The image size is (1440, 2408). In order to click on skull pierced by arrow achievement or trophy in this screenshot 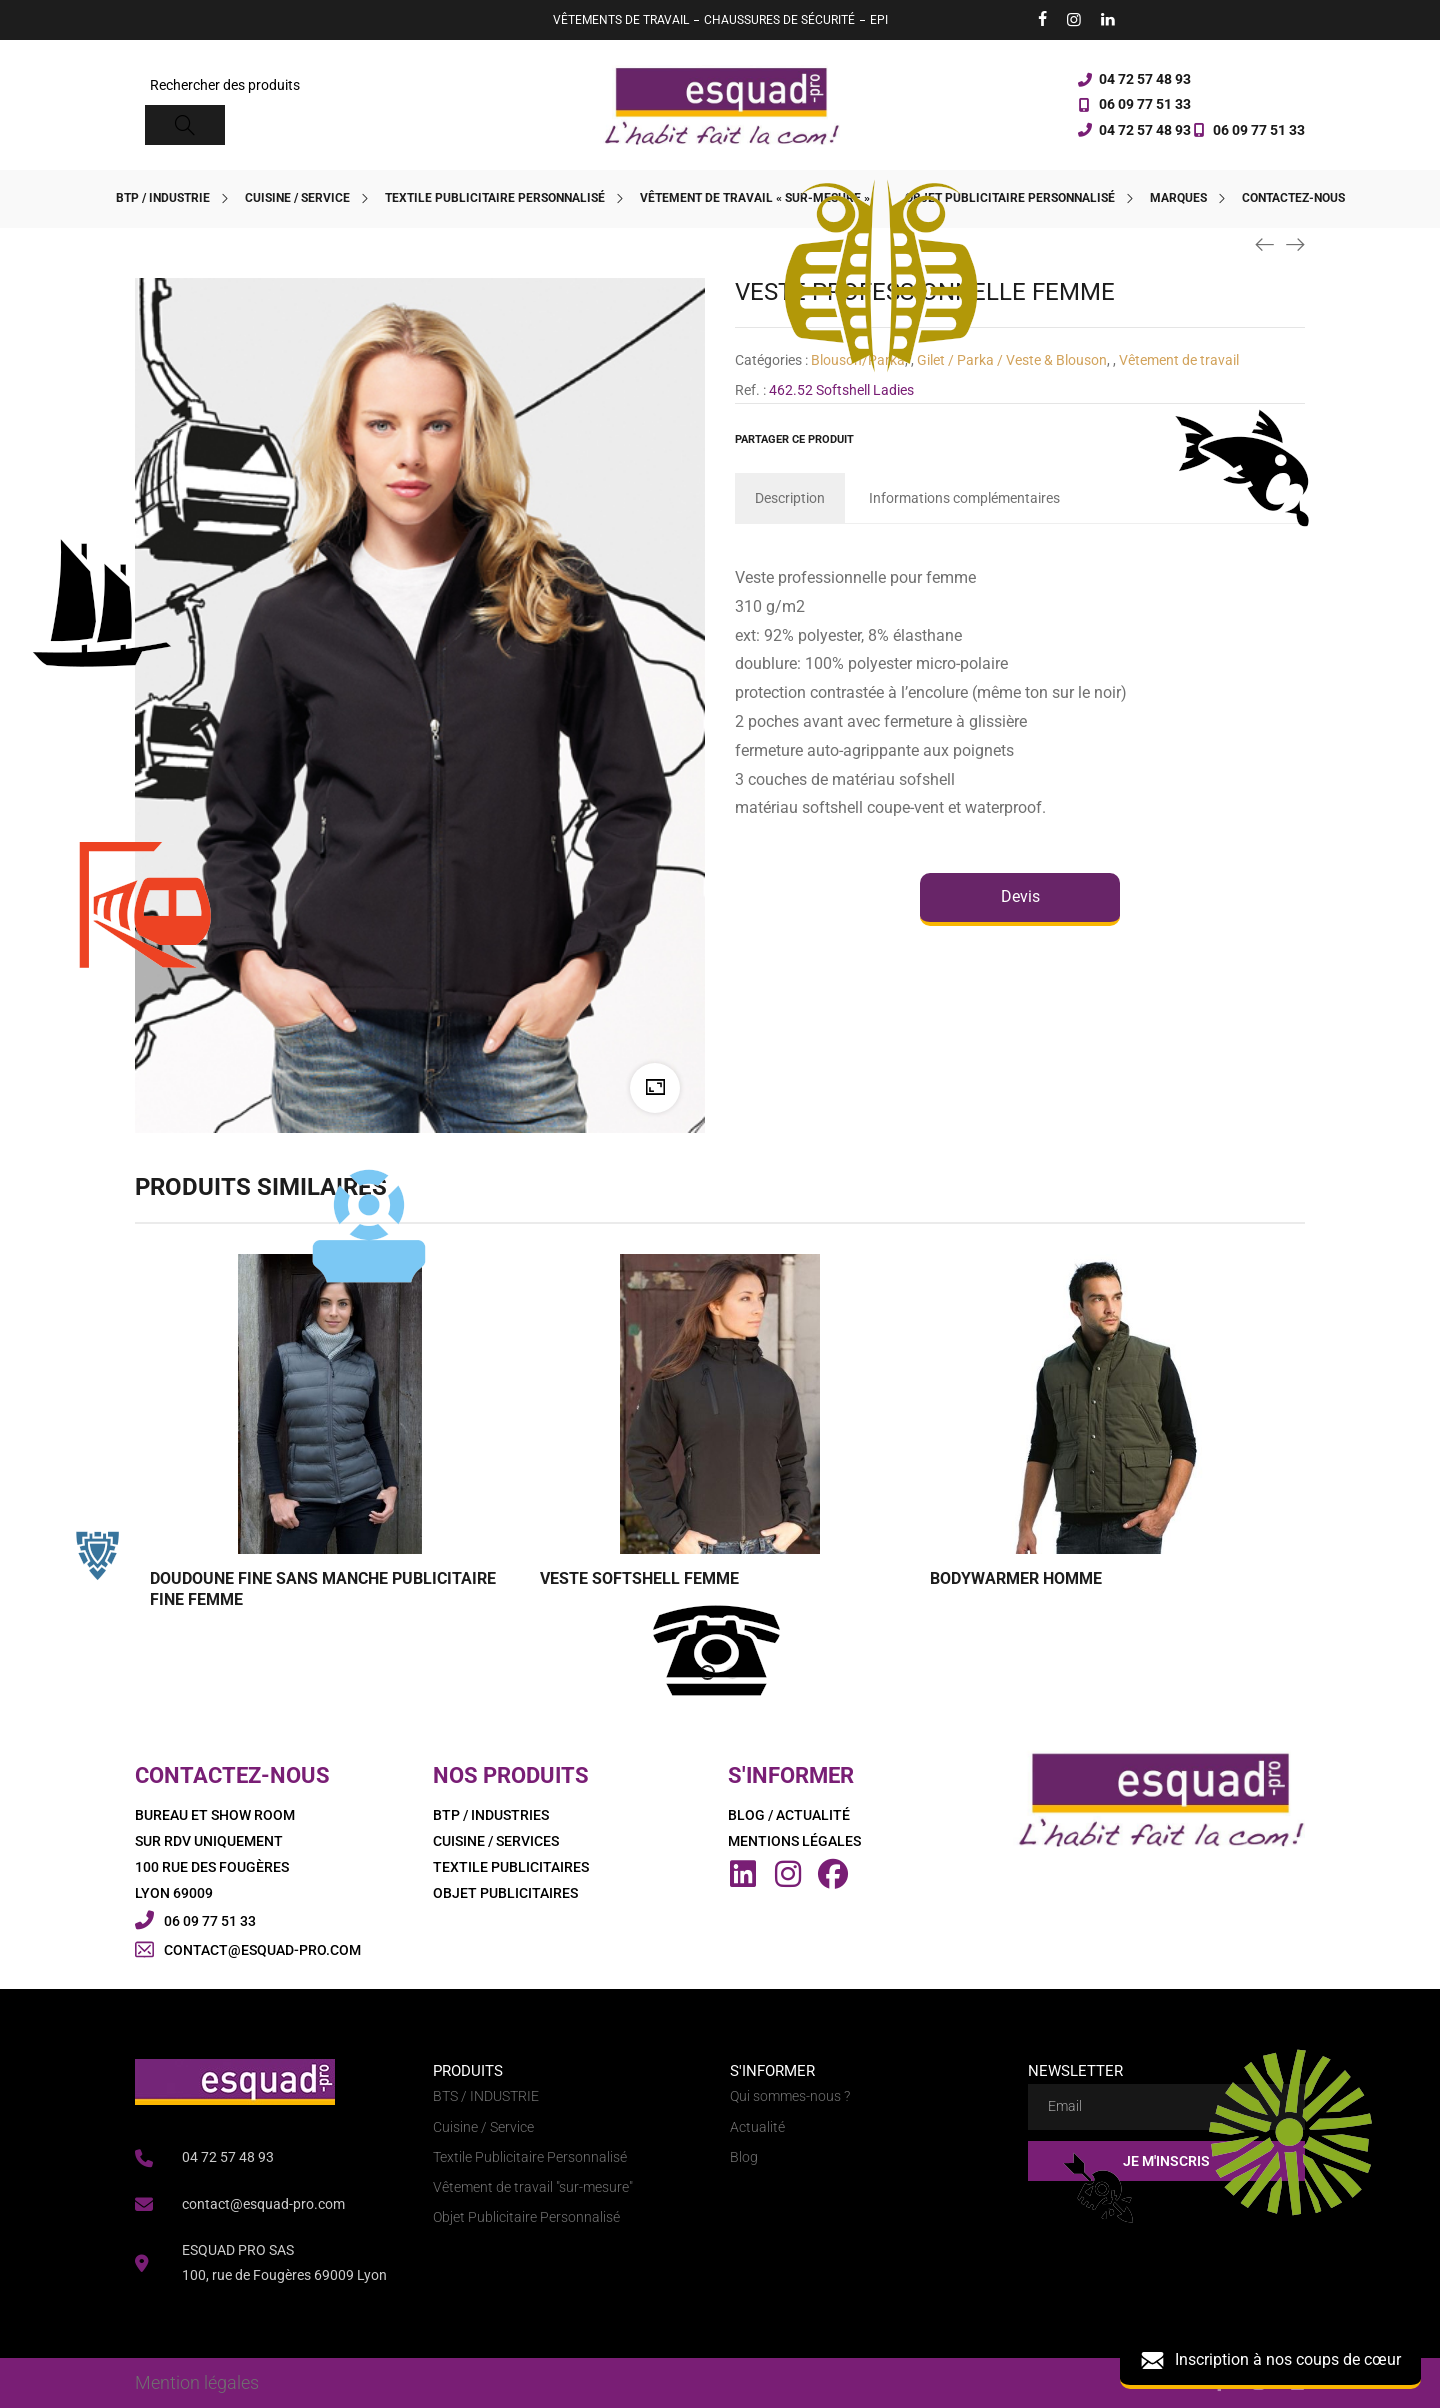, I will do `click(1098, 2187)`.